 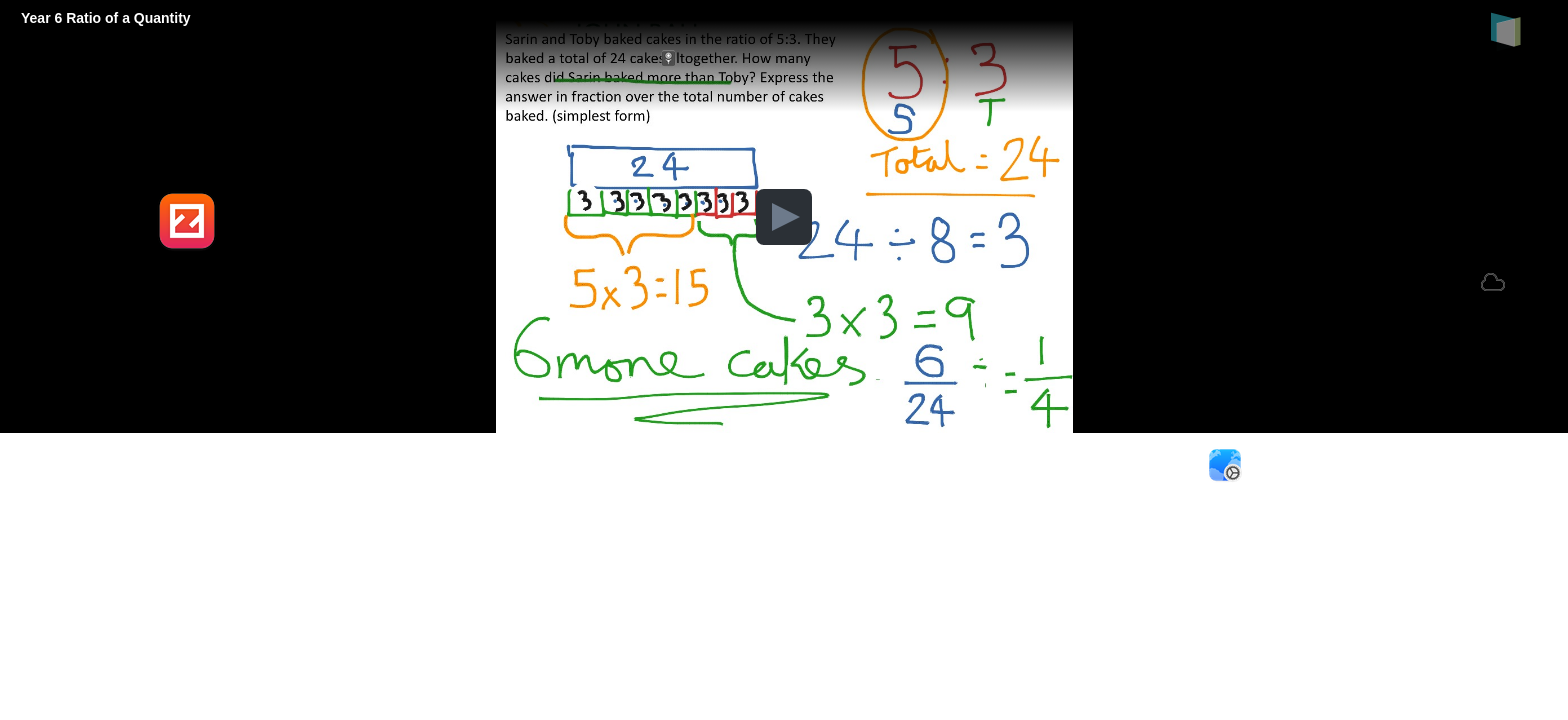 What do you see at coordinates (187, 221) in the screenshot?
I see `open Zrythm digital audio workstation` at bounding box center [187, 221].